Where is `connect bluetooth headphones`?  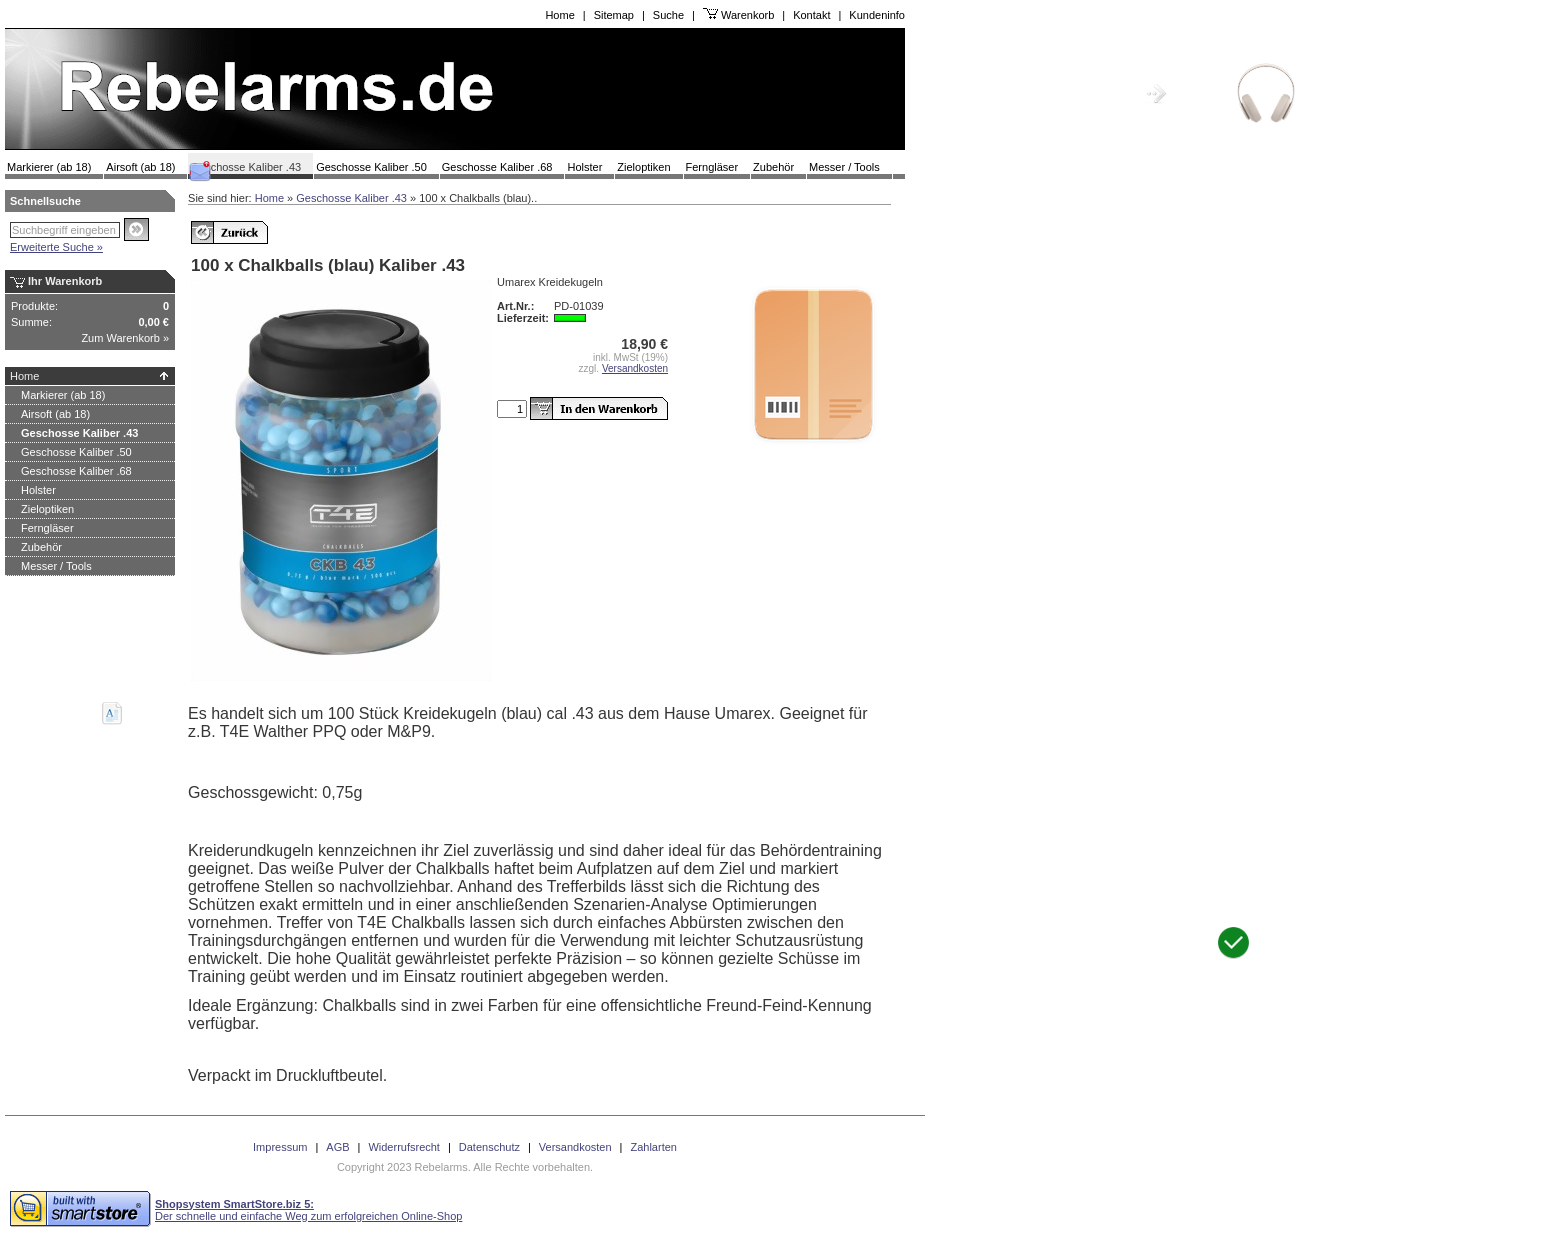
connect bluetooth headphones is located at coordinates (1266, 94).